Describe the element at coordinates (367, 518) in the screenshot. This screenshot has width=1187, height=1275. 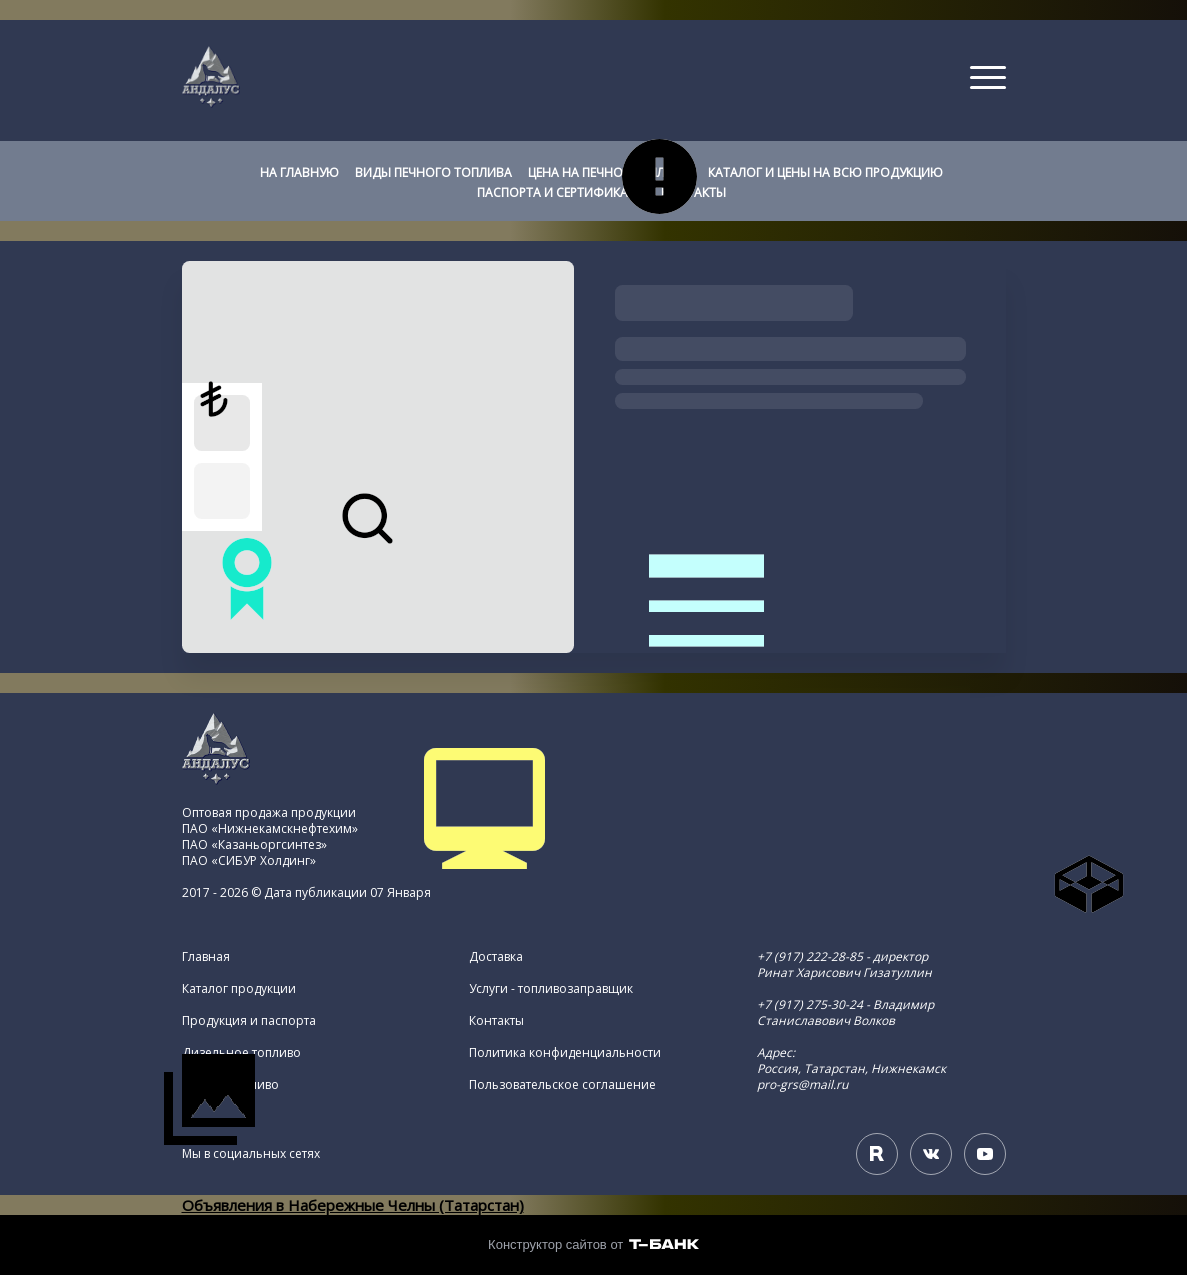
I see `search for content or items` at that location.